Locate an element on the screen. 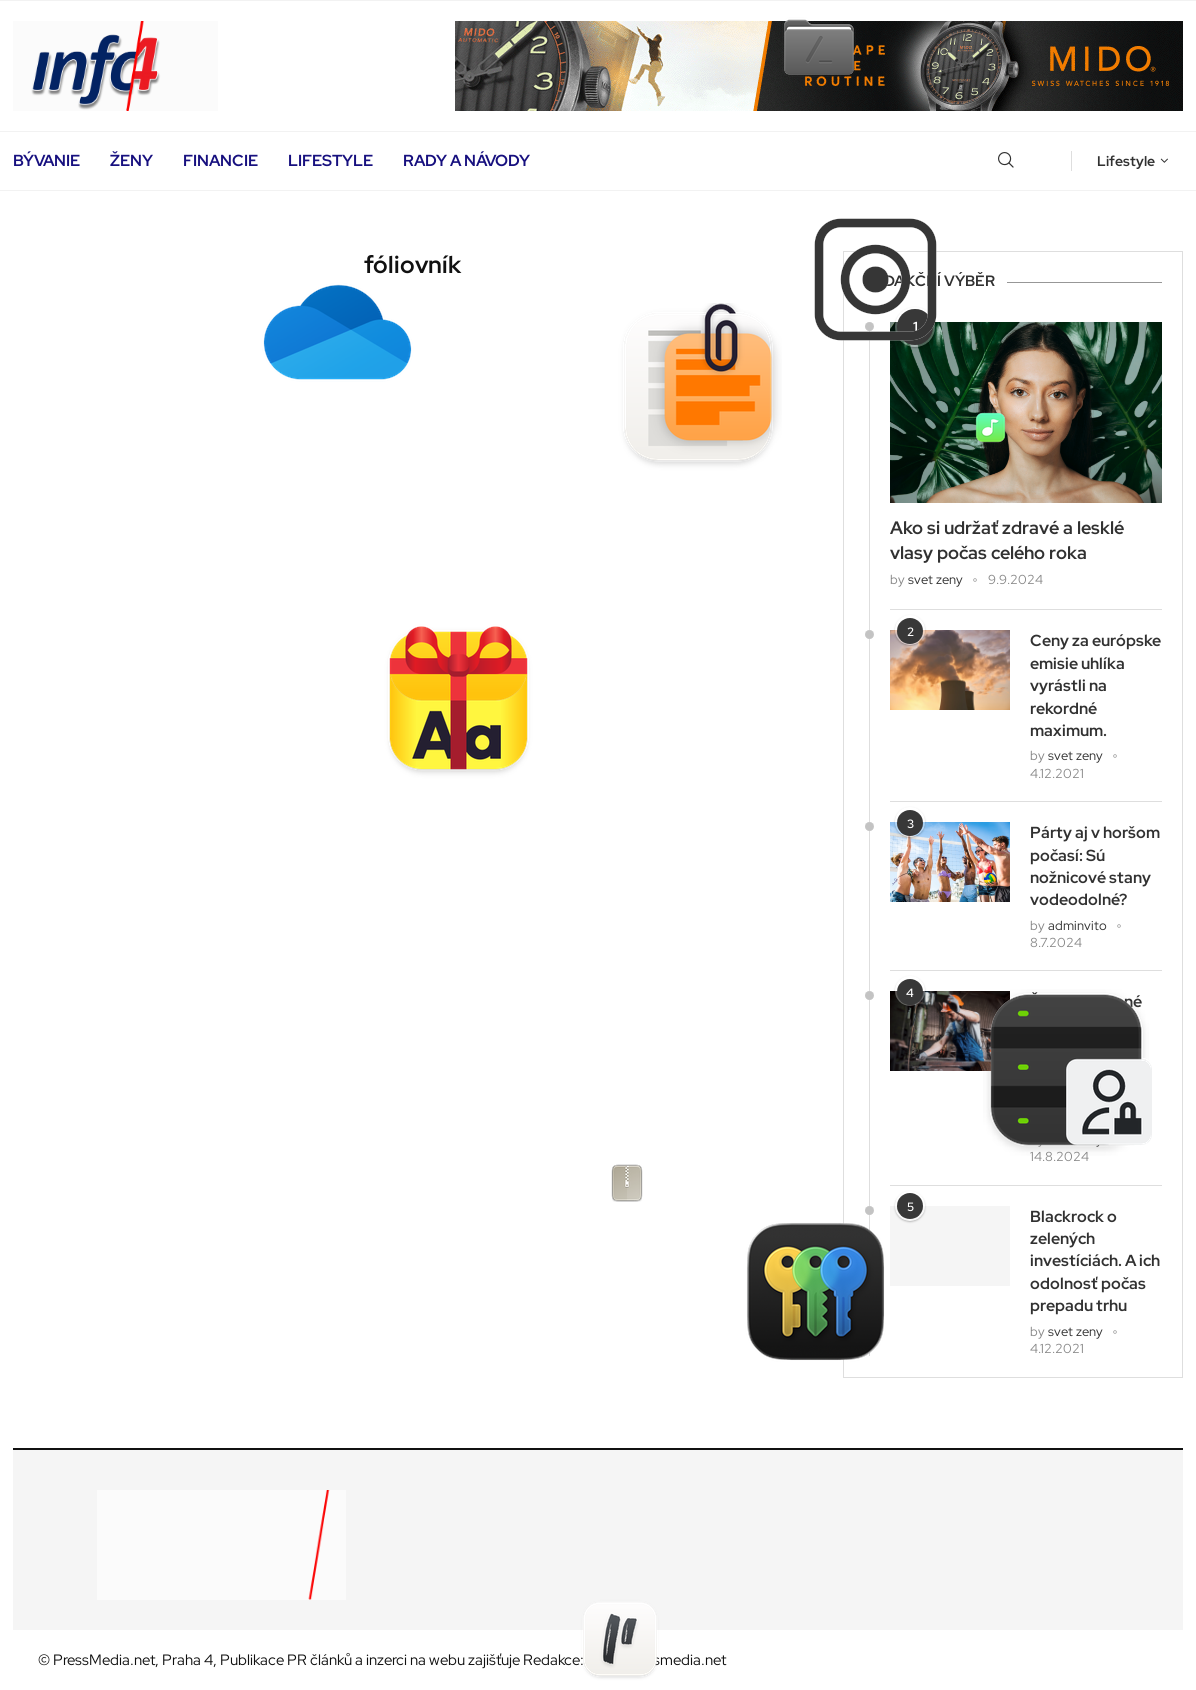  open juk music player app is located at coordinates (990, 427).